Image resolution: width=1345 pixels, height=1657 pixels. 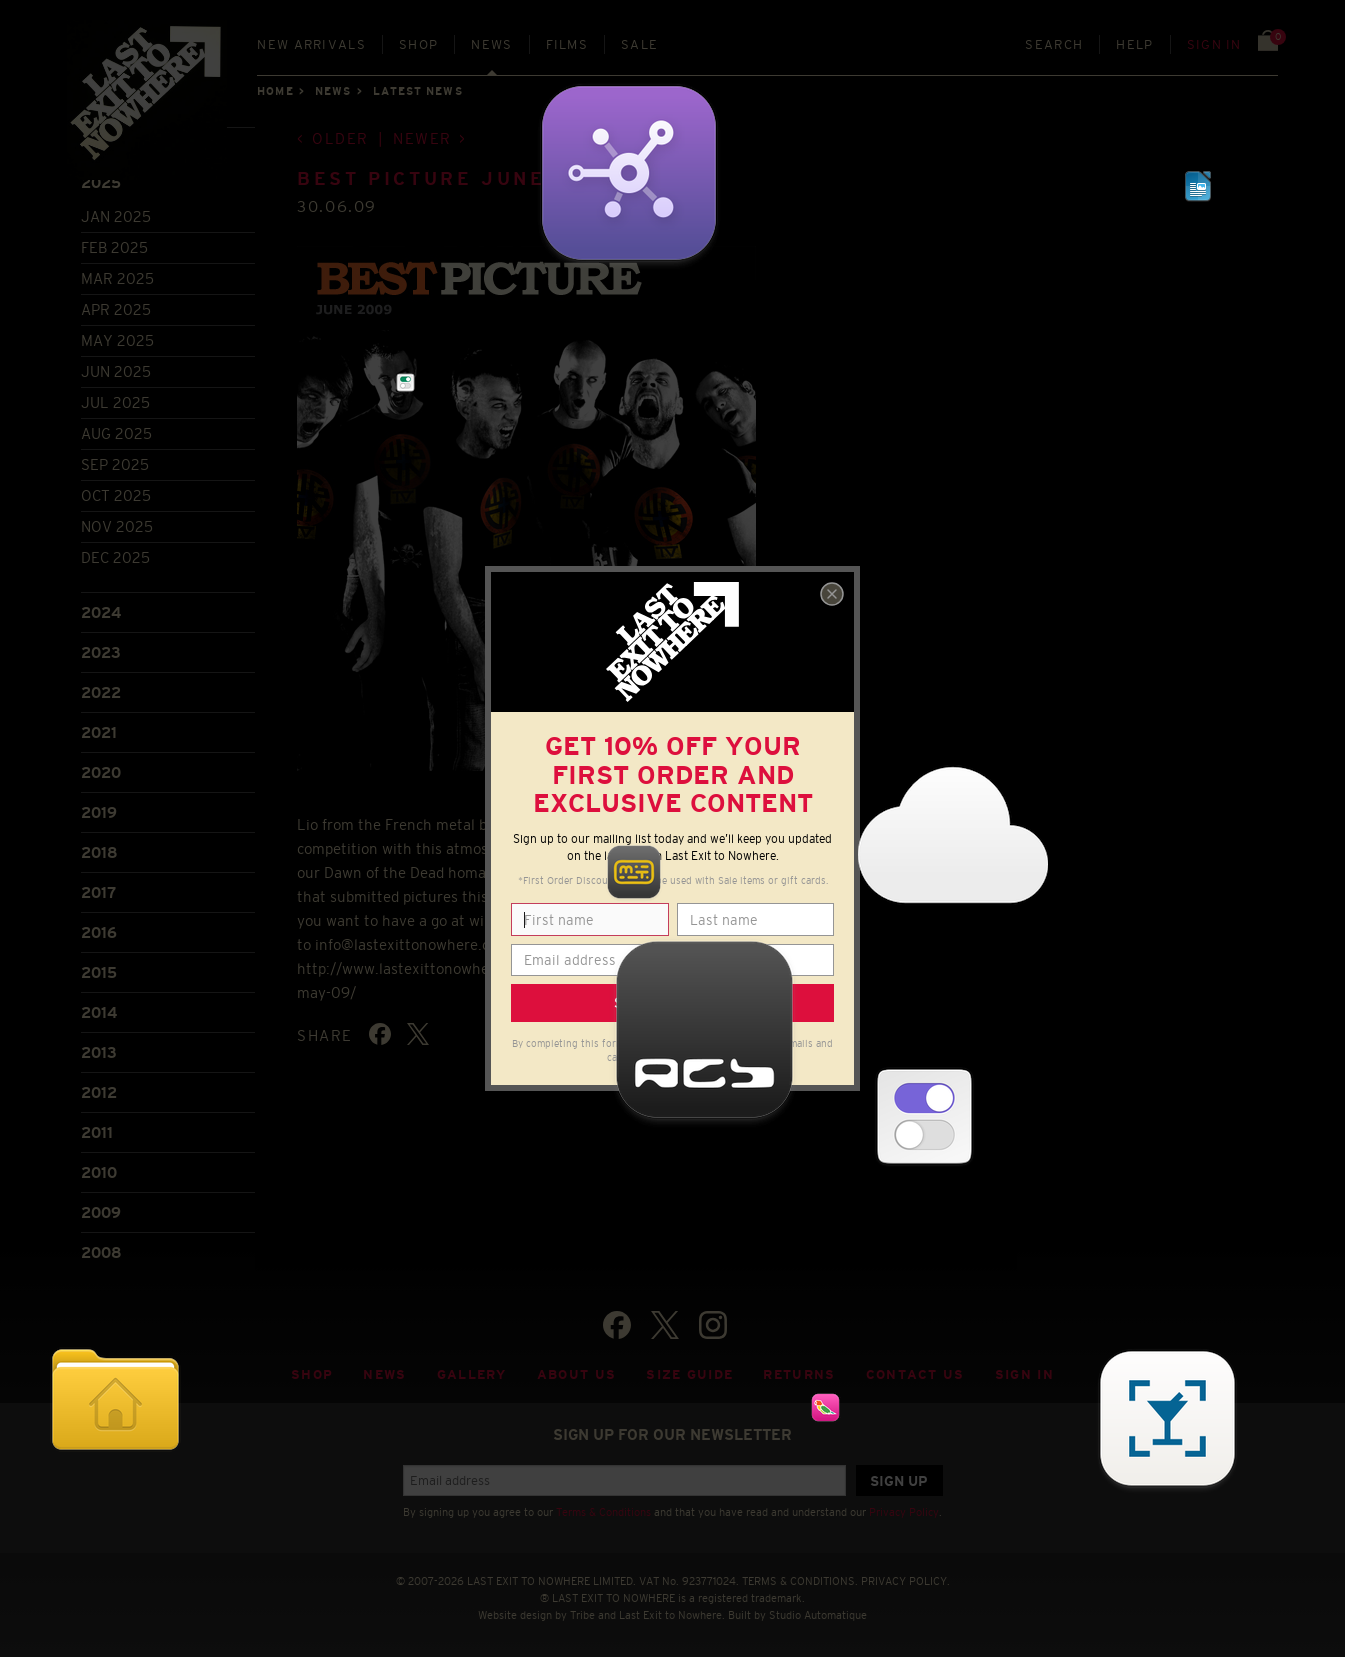 I want to click on open LibreOffice Writer application, so click(x=1198, y=186).